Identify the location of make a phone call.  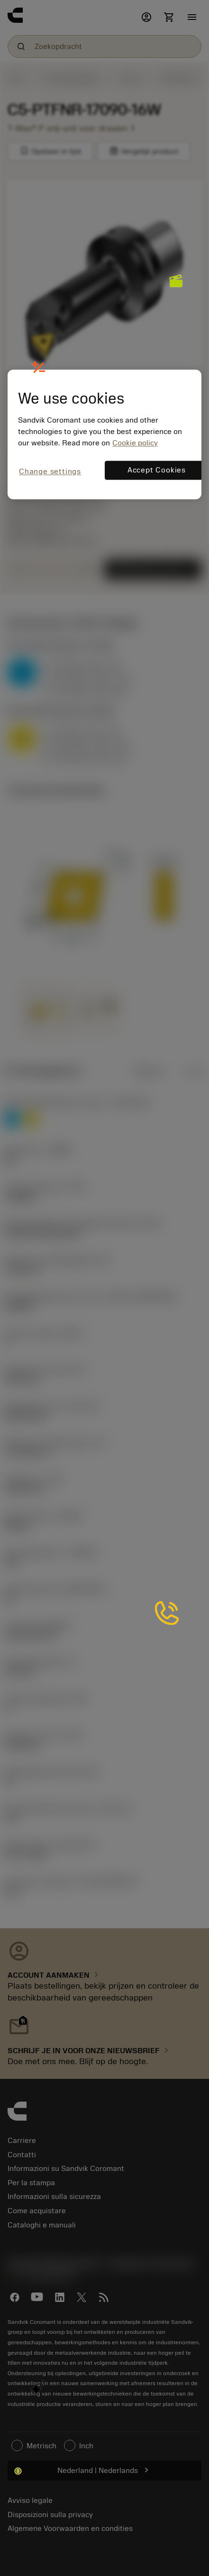
(167, 1613).